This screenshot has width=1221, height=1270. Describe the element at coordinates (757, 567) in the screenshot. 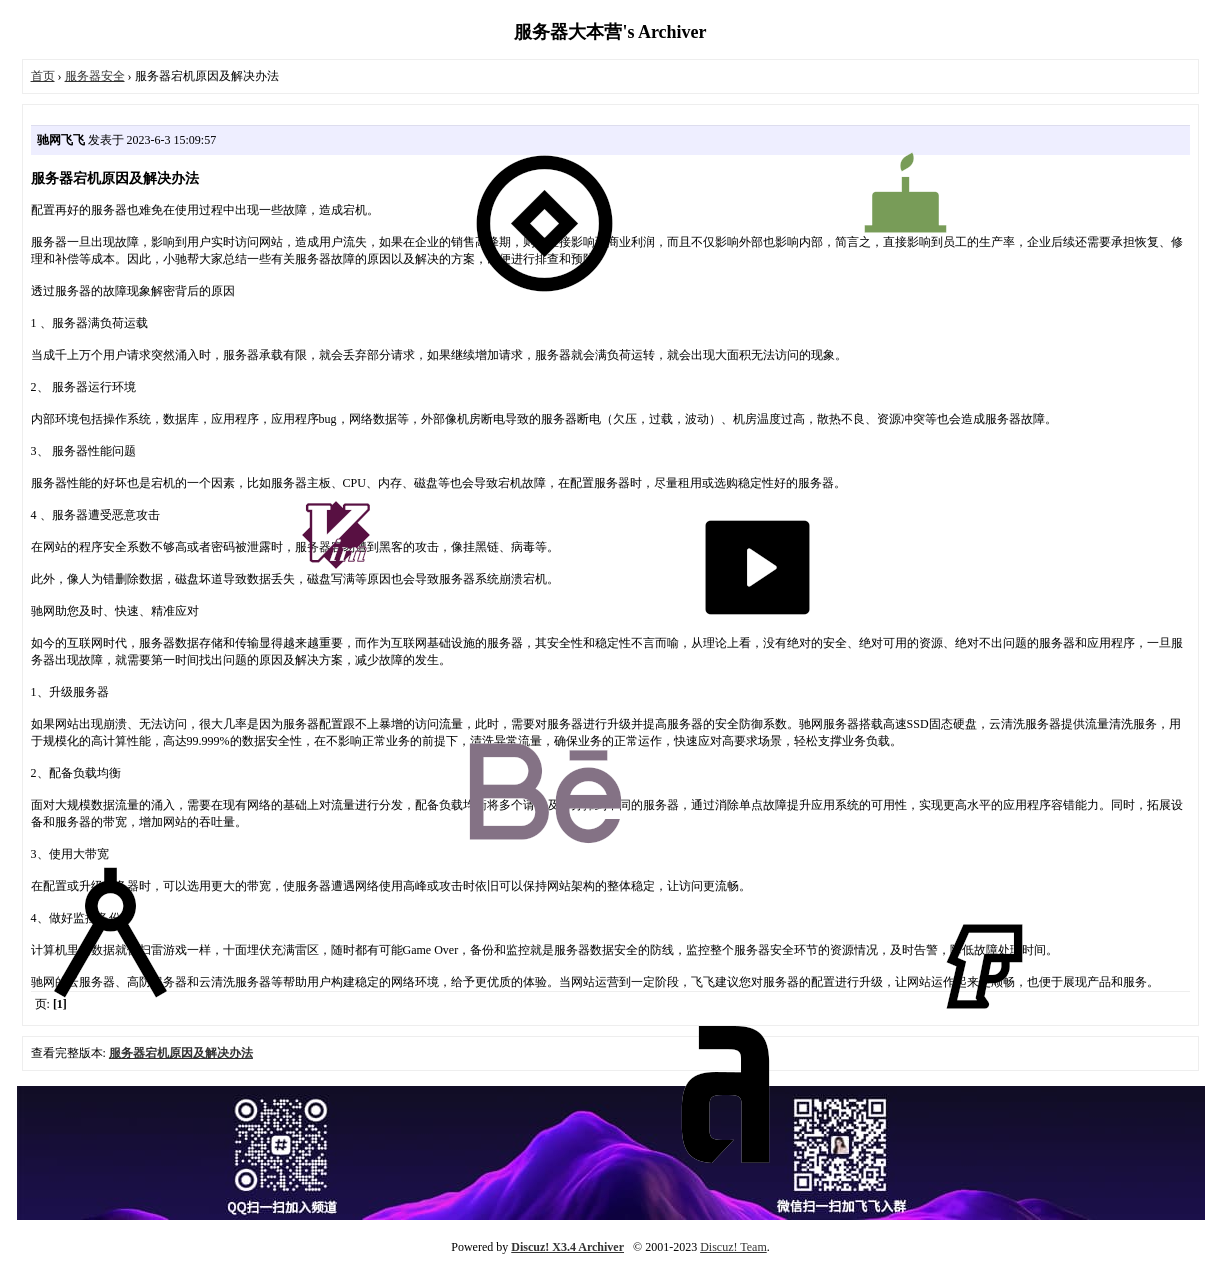

I see `play a video or movie` at that location.